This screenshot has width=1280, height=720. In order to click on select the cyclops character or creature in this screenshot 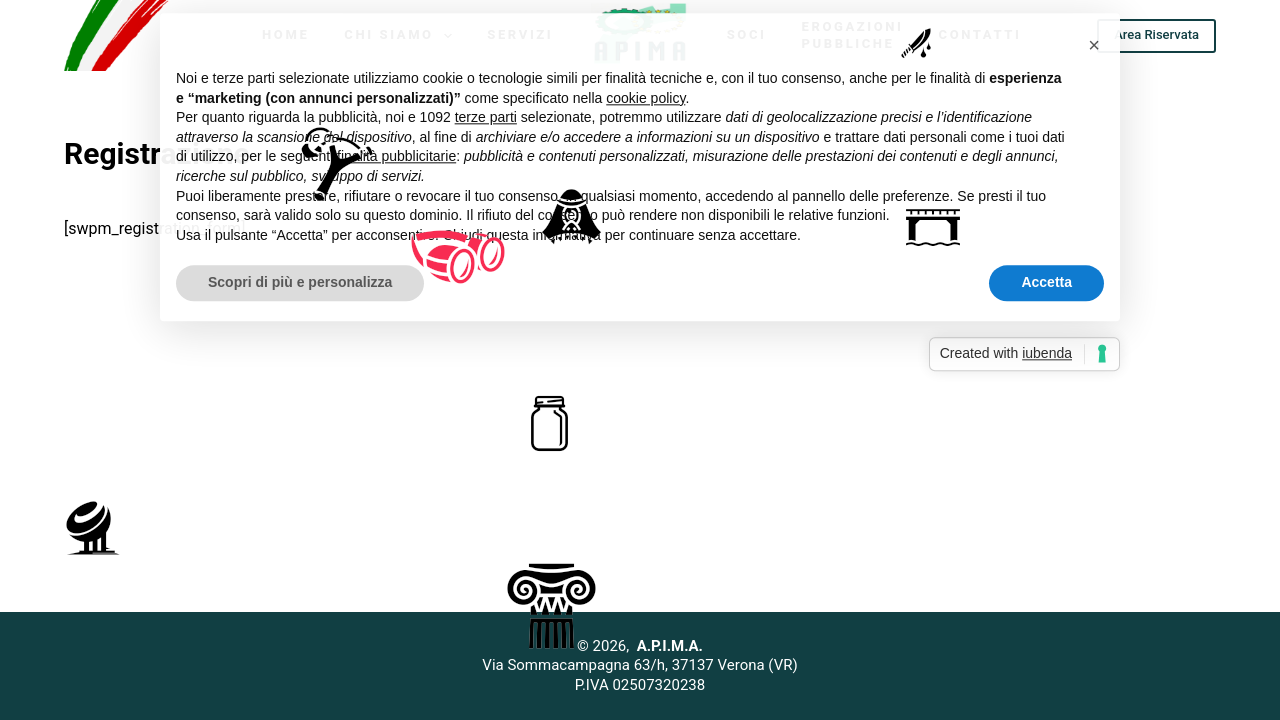, I will do `click(571, 219)`.